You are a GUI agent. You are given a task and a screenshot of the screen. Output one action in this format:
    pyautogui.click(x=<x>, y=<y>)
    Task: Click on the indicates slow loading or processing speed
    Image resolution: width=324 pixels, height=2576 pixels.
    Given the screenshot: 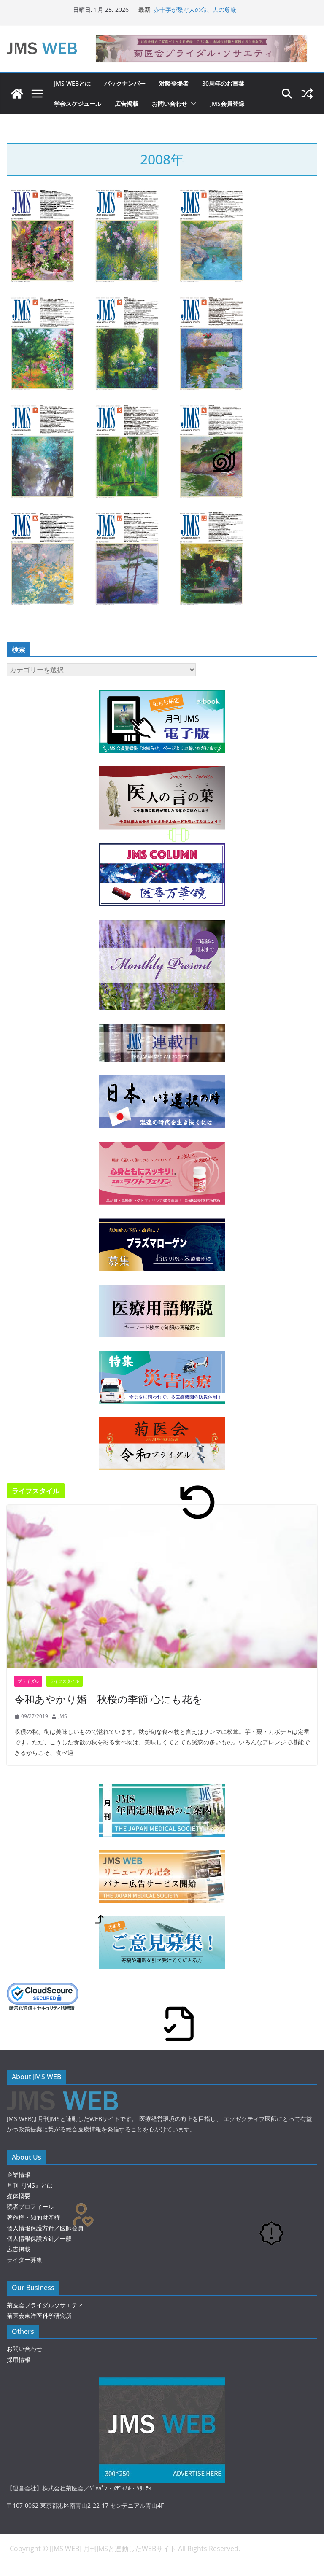 What is the action you would take?
    pyautogui.click(x=224, y=461)
    